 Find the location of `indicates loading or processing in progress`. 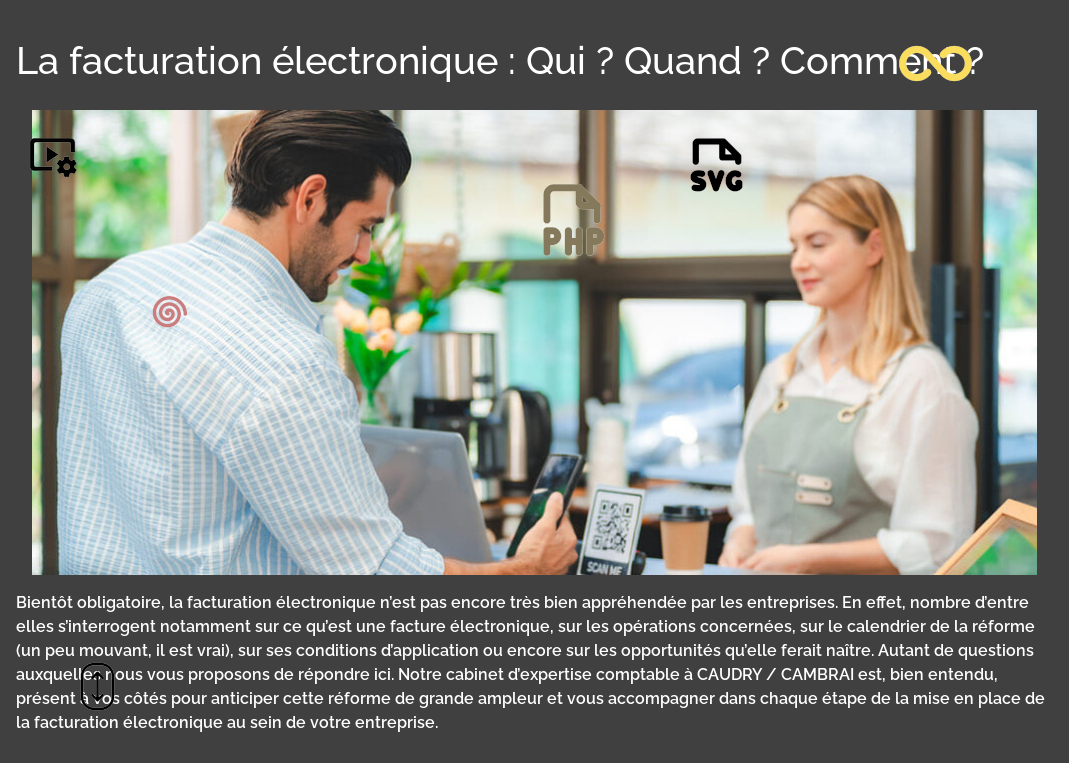

indicates loading or processing in progress is located at coordinates (168, 312).